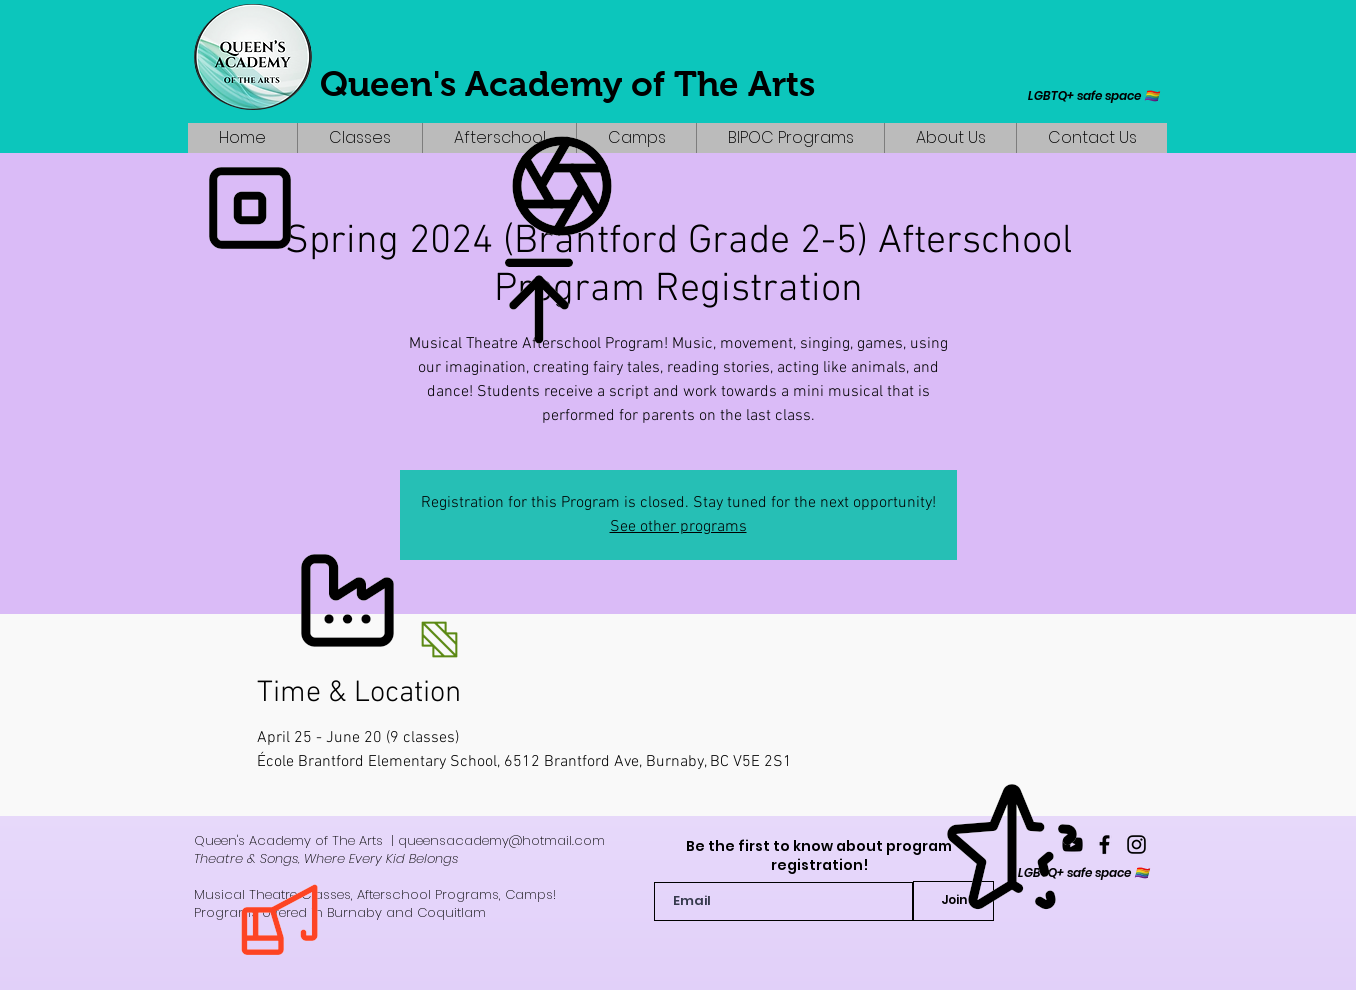 The width and height of the screenshot is (1356, 990). What do you see at coordinates (347, 600) in the screenshot?
I see `view manufacturing or production settings` at bounding box center [347, 600].